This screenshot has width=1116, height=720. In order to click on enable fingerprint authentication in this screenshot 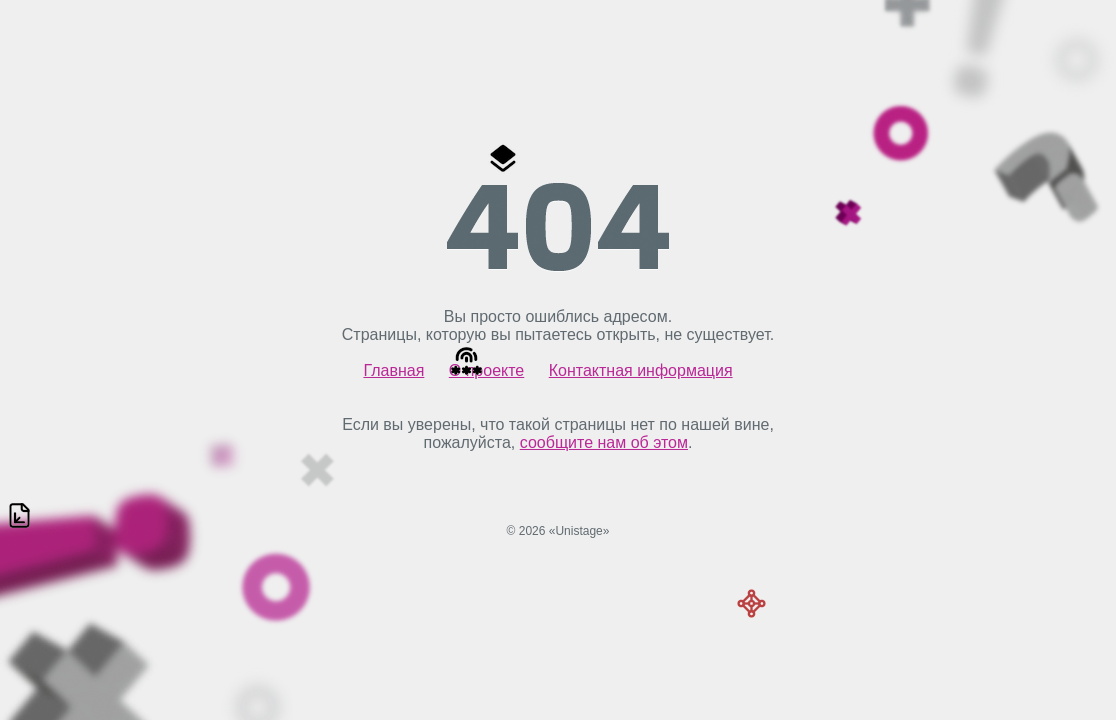, I will do `click(466, 359)`.